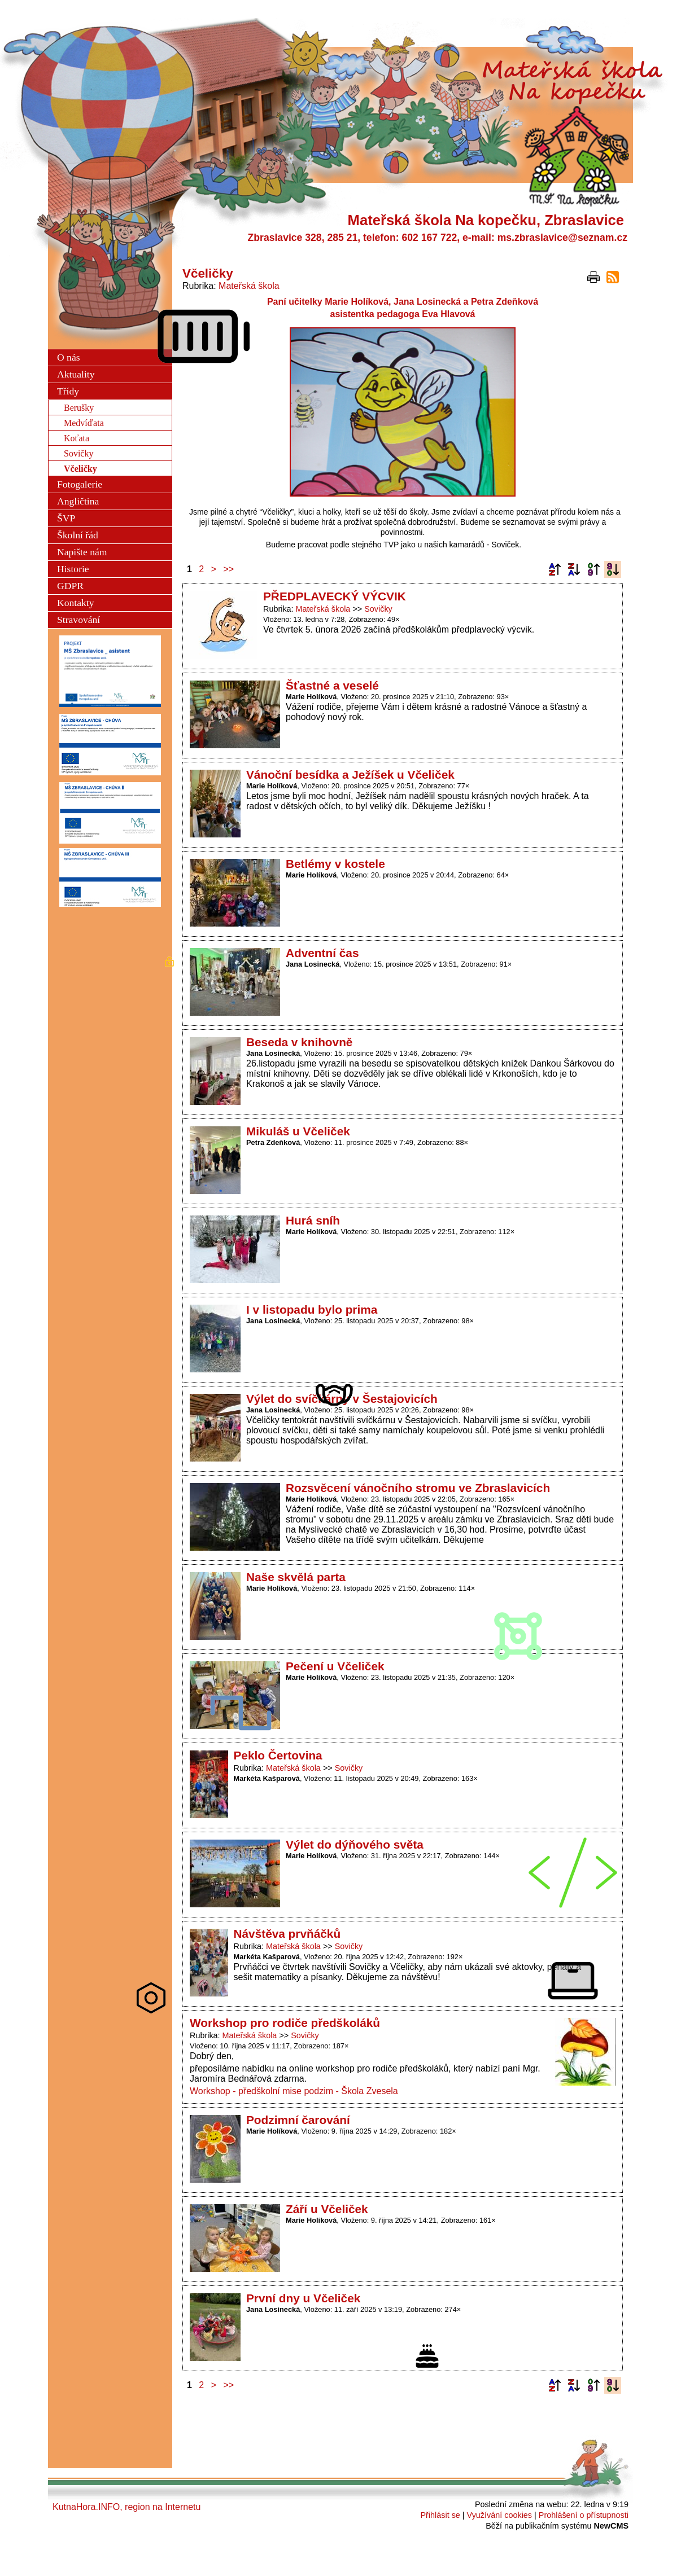  Describe the element at coordinates (427, 2355) in the screenshot. I see `view birthday or celebration notifications` at that location.